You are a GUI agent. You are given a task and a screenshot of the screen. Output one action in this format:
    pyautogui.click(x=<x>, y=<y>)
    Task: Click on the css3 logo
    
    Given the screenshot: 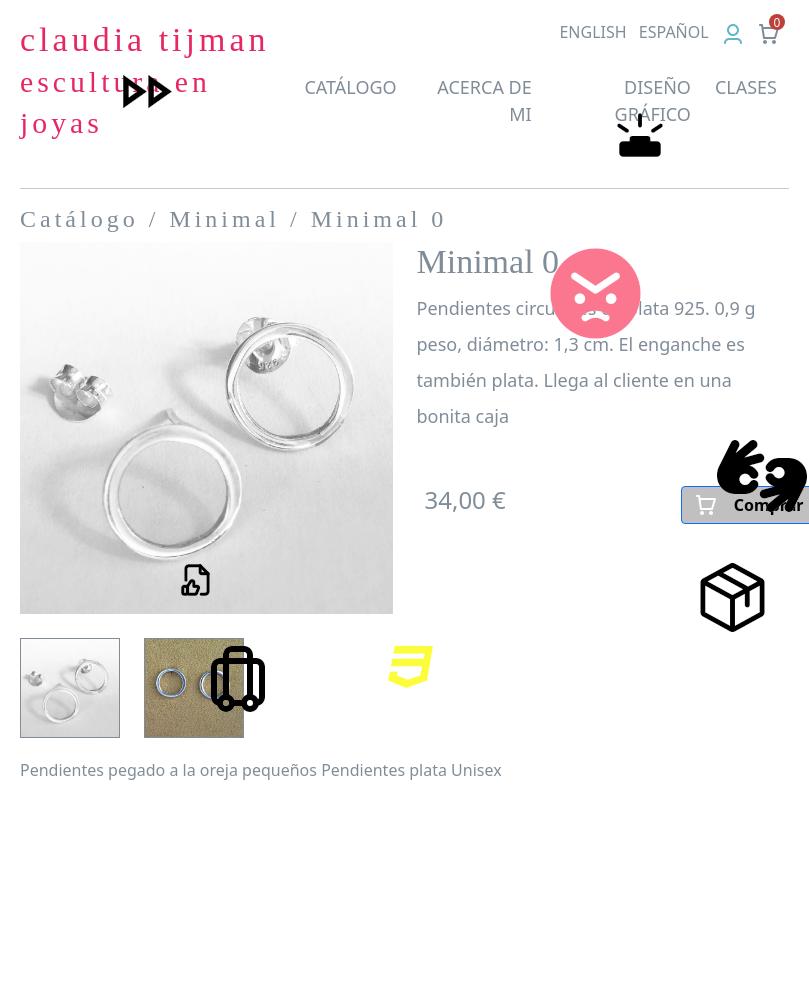 What is the action you would take?
    pyautogui.click(x=412, y=667)
    